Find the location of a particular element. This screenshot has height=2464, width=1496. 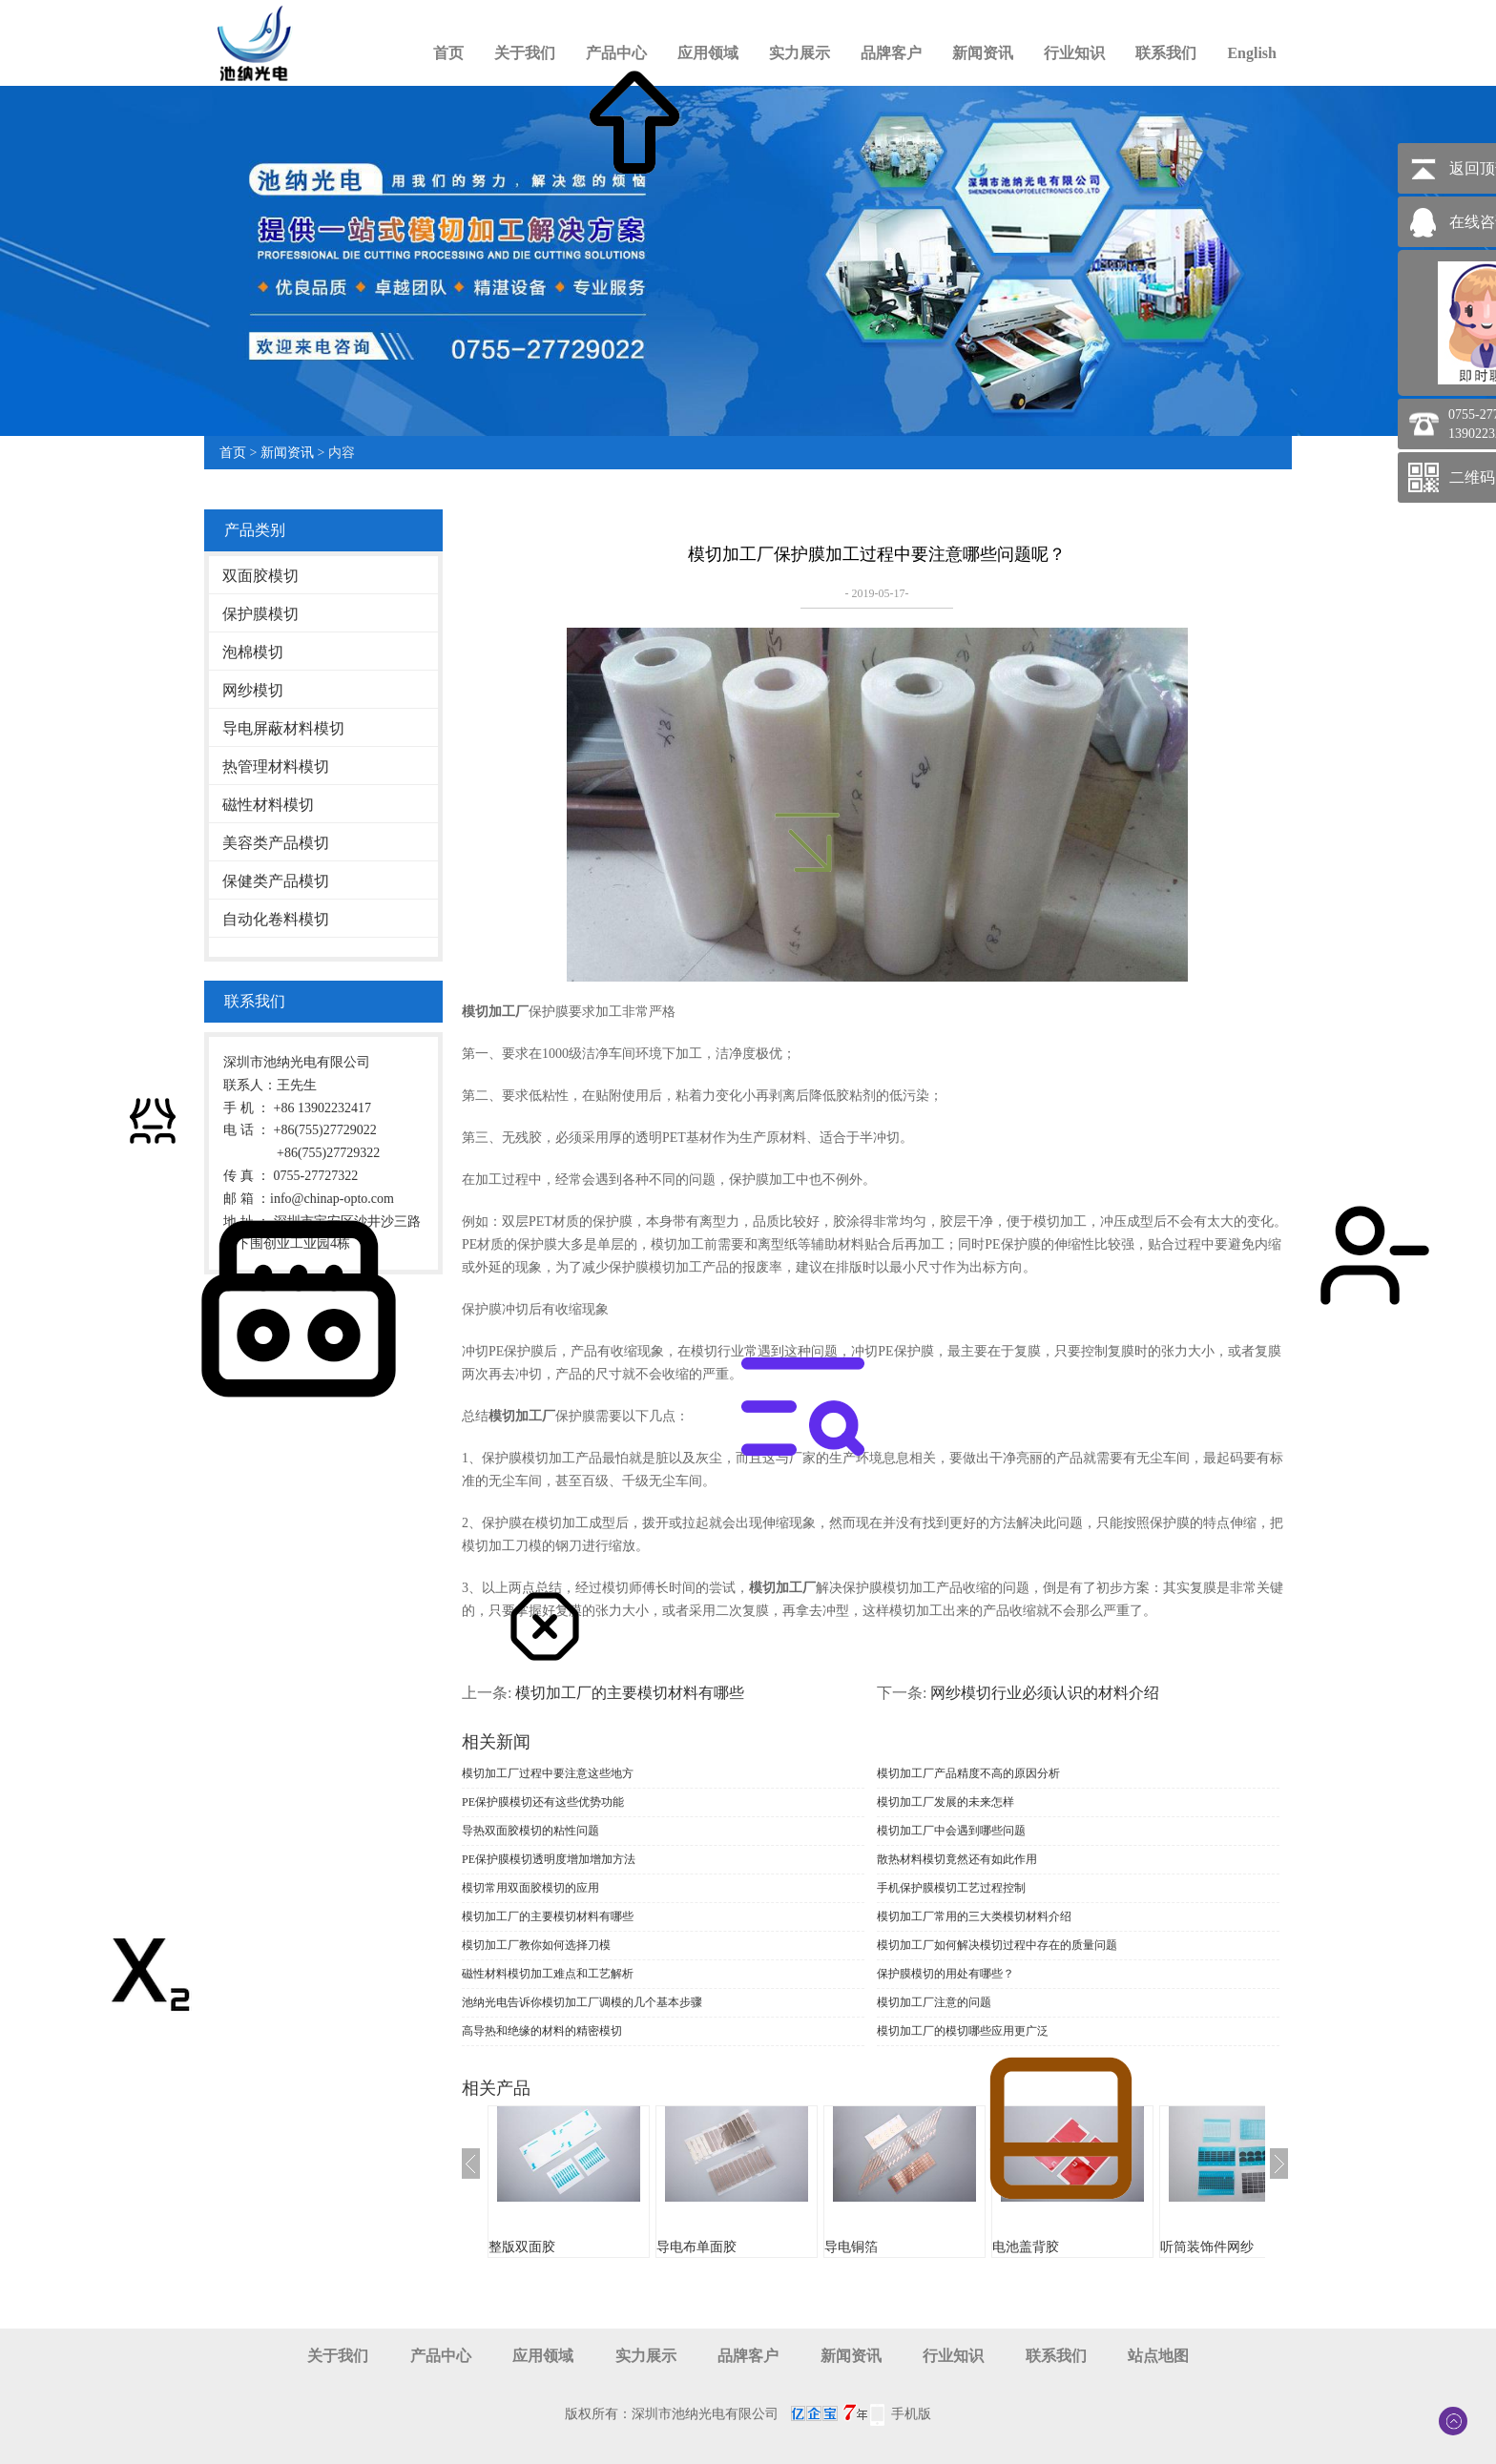

upvote or like content is located at coordinates (634, 121).